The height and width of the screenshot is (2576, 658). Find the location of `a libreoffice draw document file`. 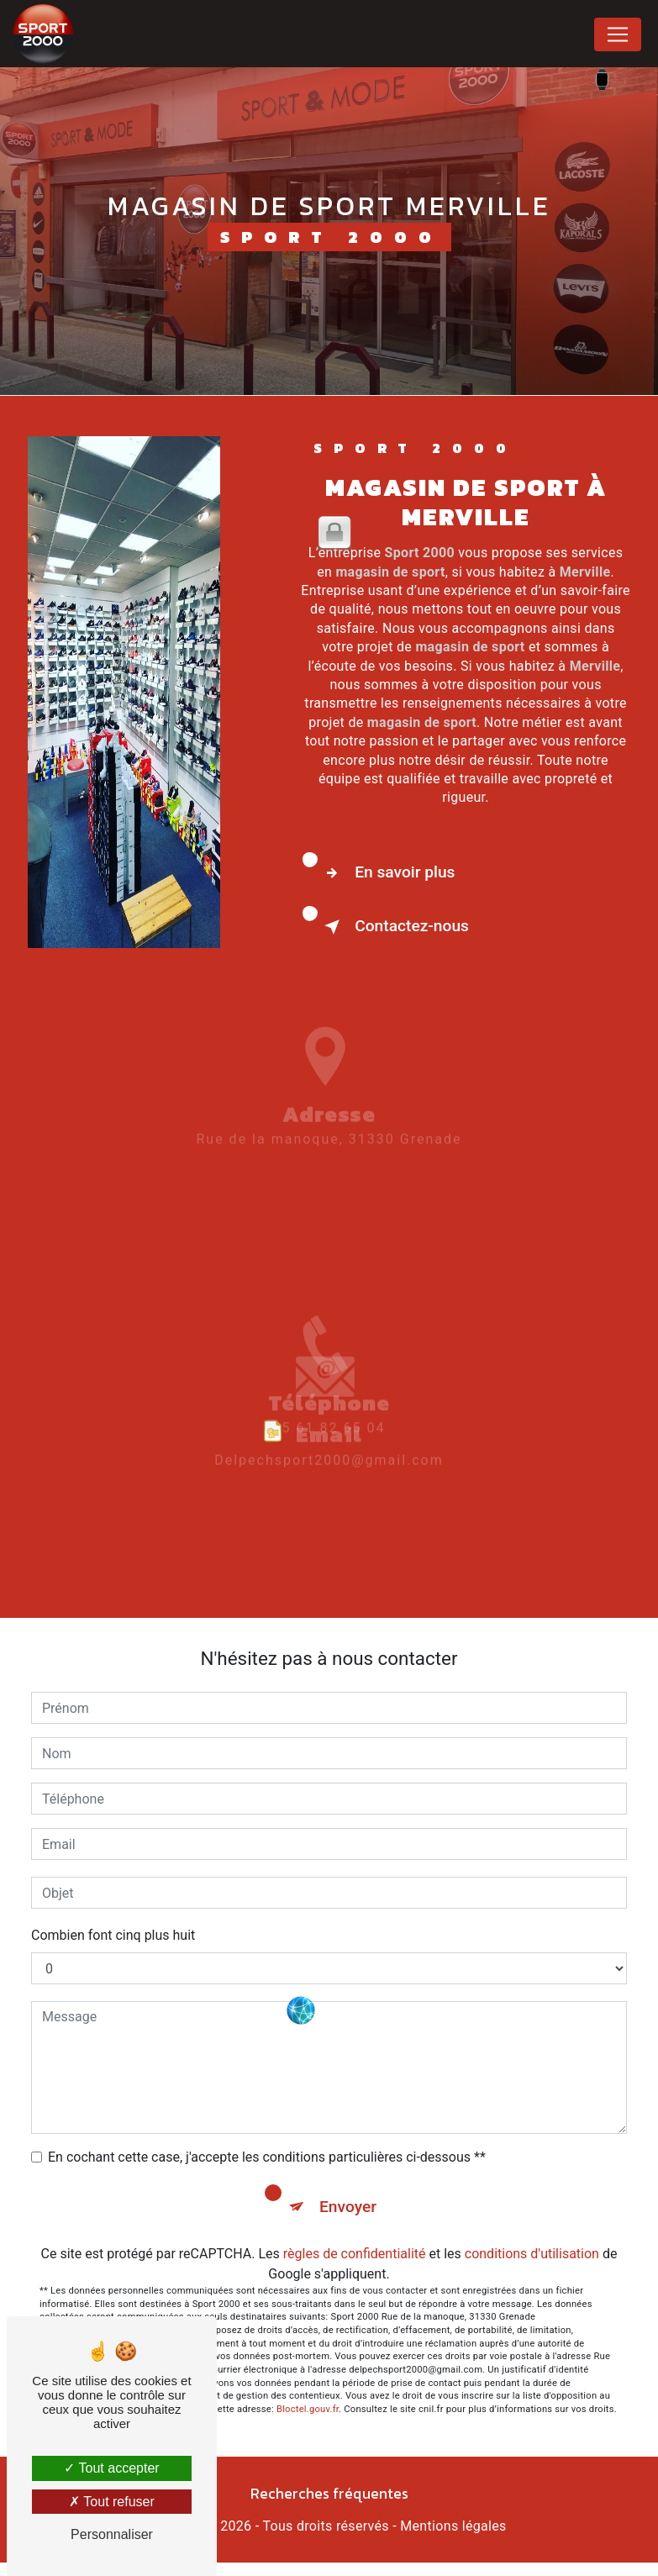

a libreoffice draw document file is located at coordinates (272, 1430).